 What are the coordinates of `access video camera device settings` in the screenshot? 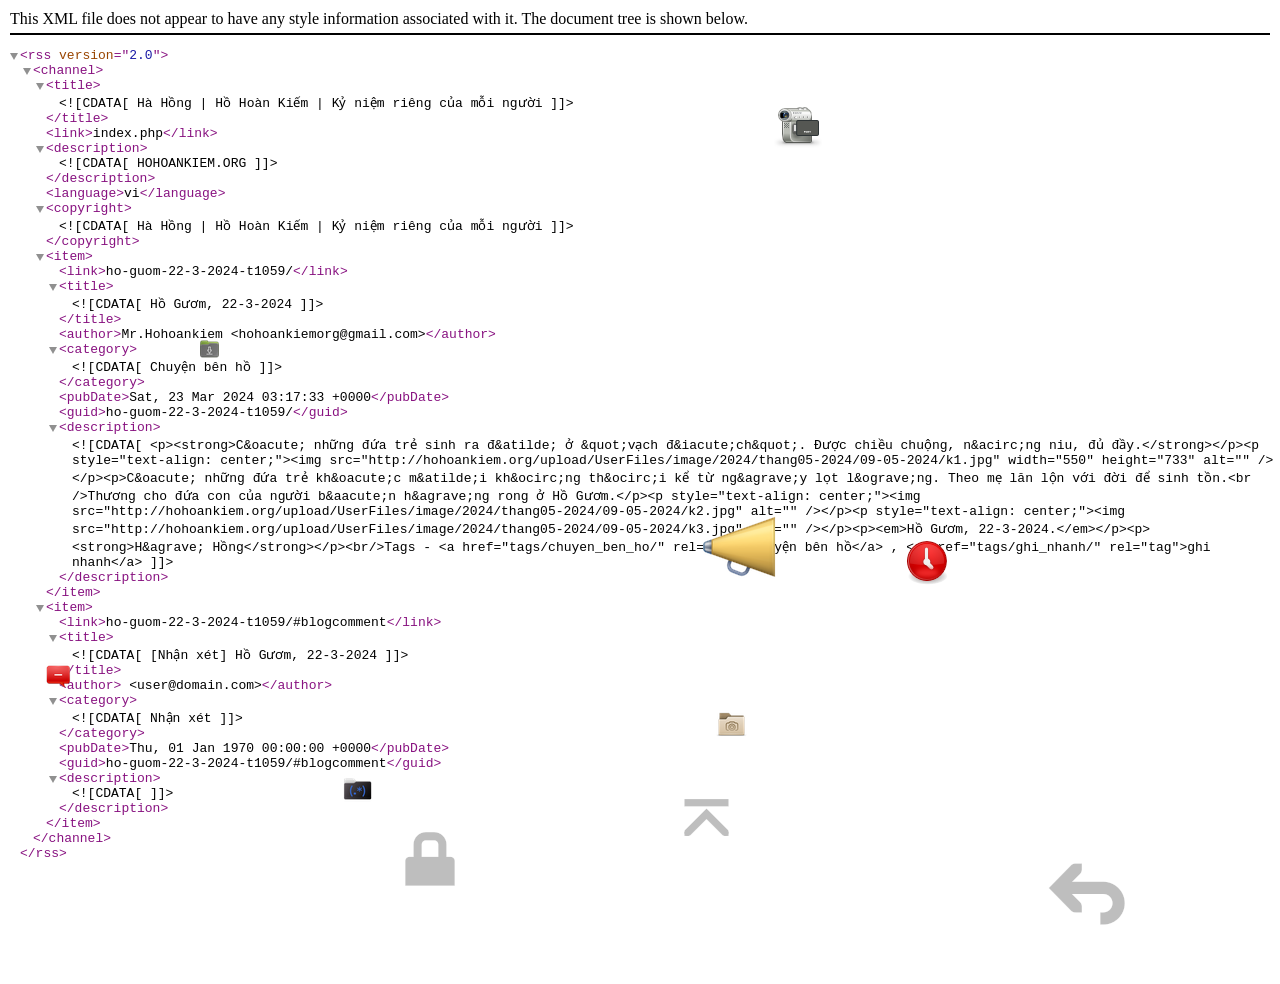 It's located at (798, 126).